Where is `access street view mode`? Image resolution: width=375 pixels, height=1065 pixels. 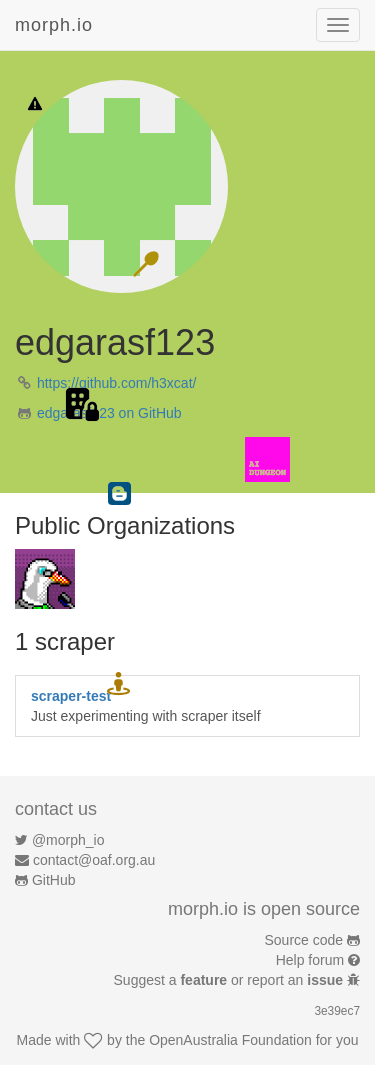
access street view mode is located at coordinates (118, 683).